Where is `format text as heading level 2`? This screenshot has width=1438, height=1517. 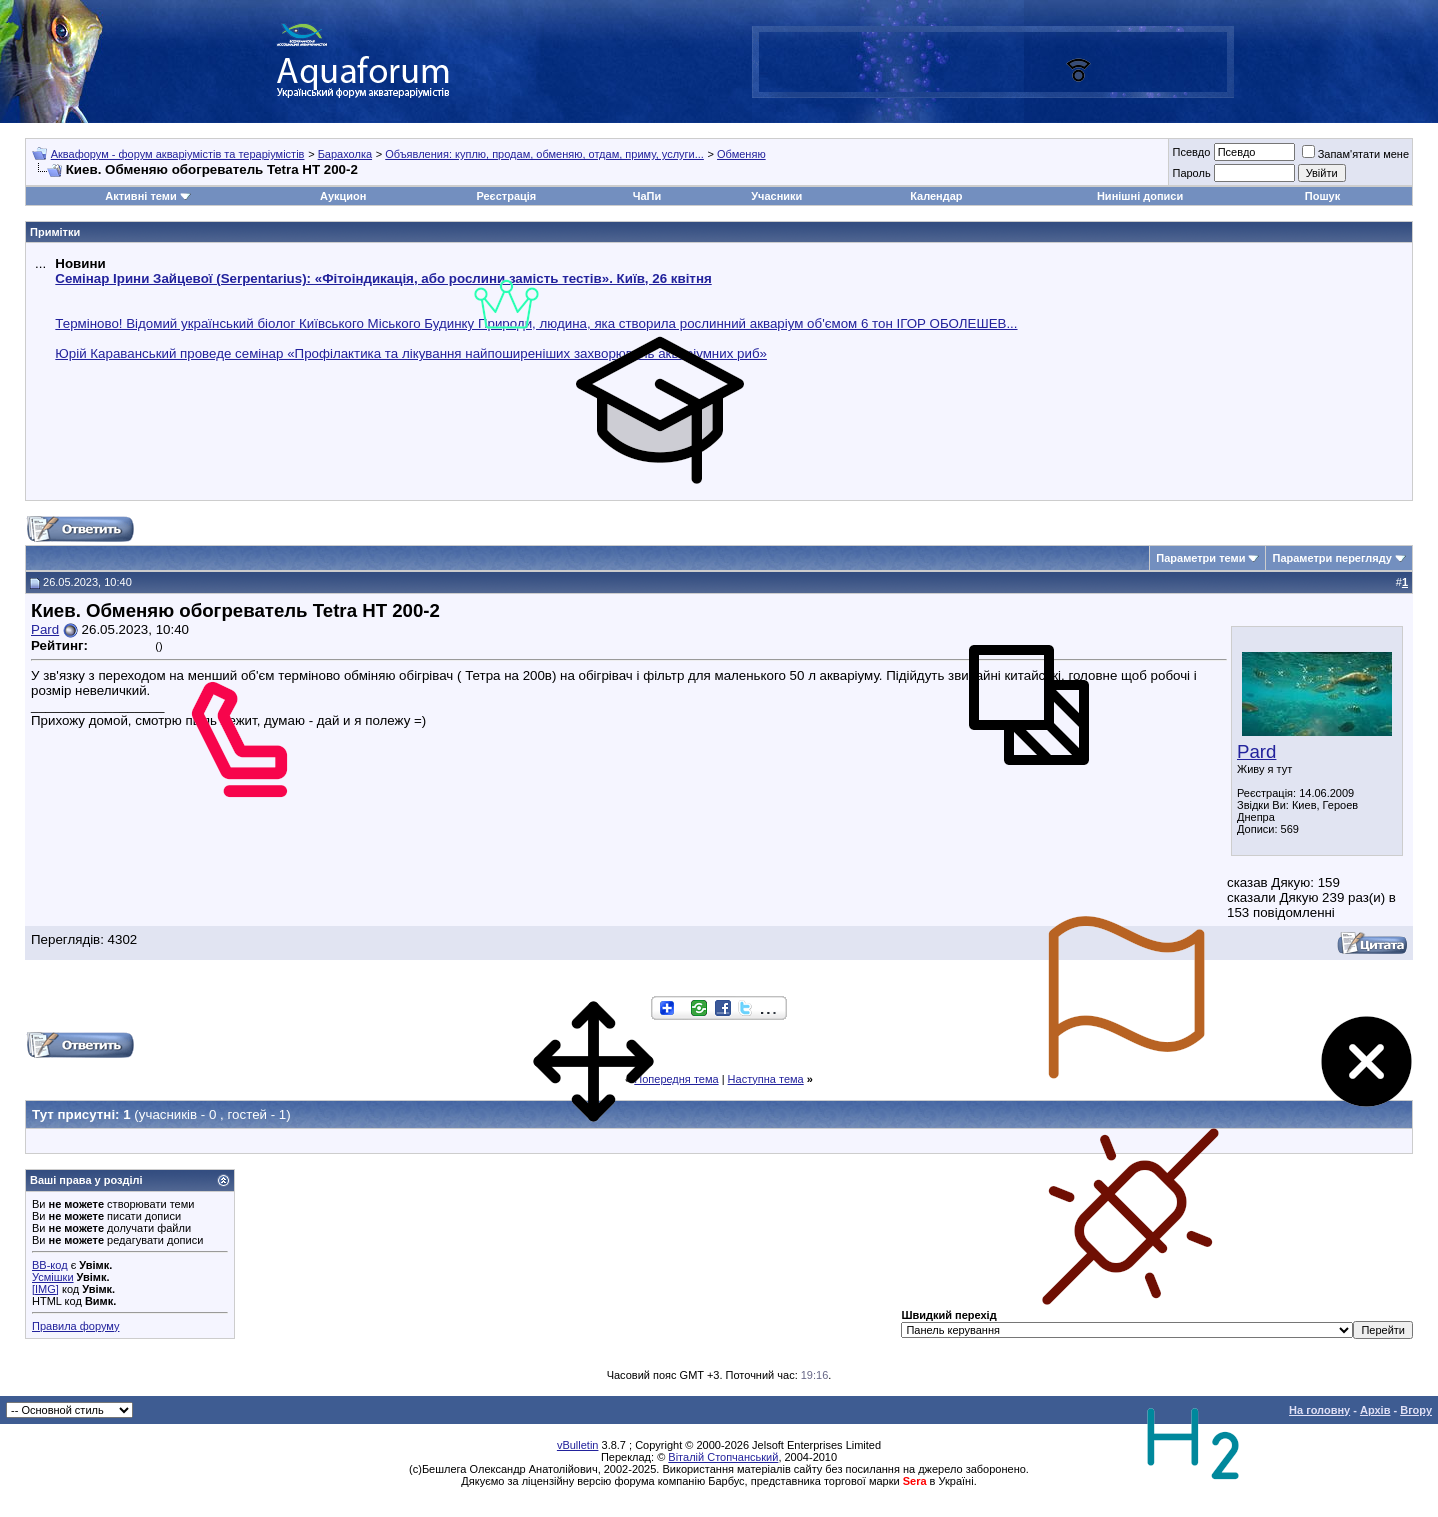
format text as heading level 2 is located at coordinates (1188, 1442).